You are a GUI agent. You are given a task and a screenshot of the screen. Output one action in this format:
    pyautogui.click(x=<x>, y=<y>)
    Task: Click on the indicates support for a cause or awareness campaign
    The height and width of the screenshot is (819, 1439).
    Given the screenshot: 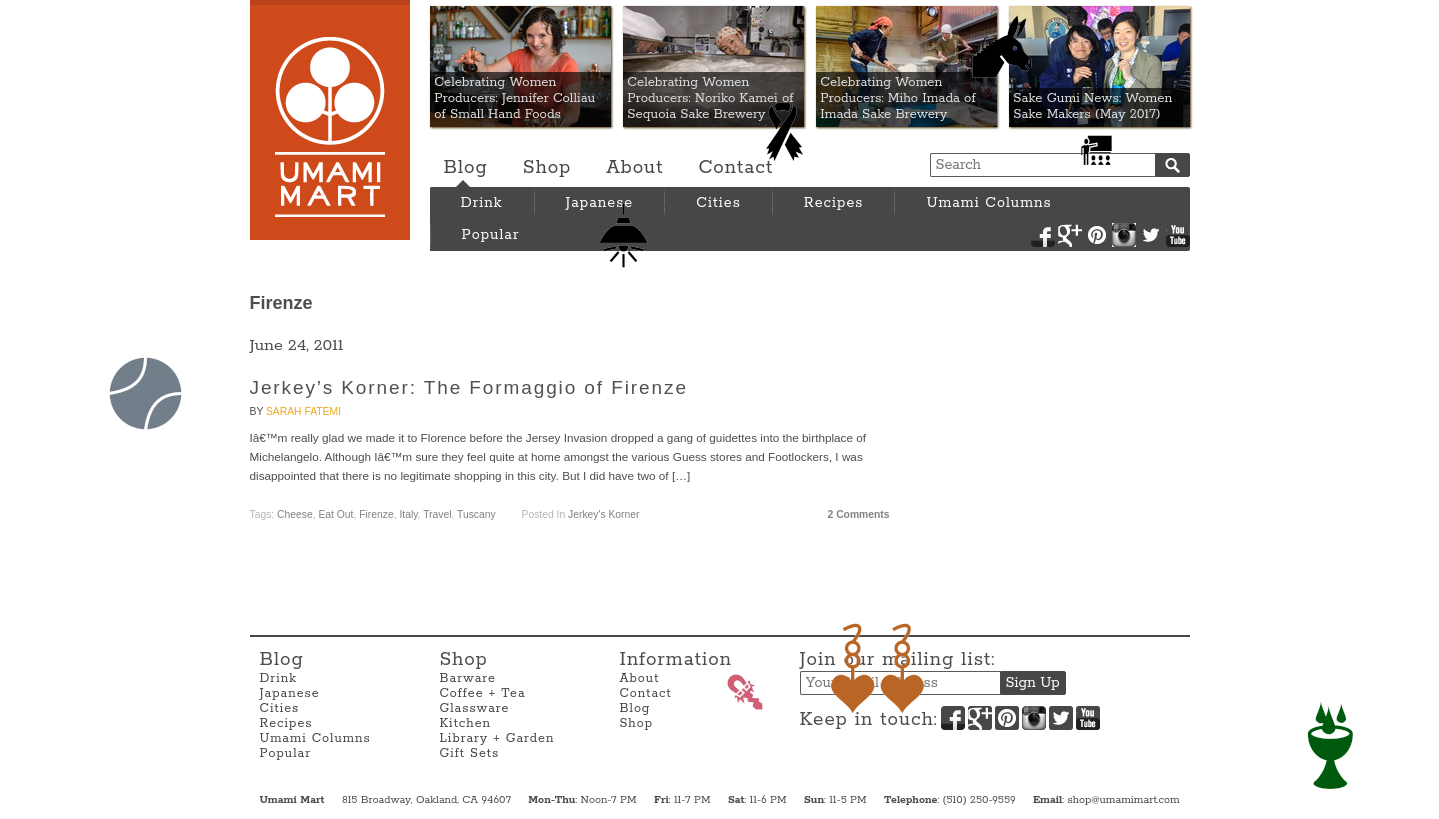 What is the action you would take?
    pyautogui.click(x=784, y=132)
    